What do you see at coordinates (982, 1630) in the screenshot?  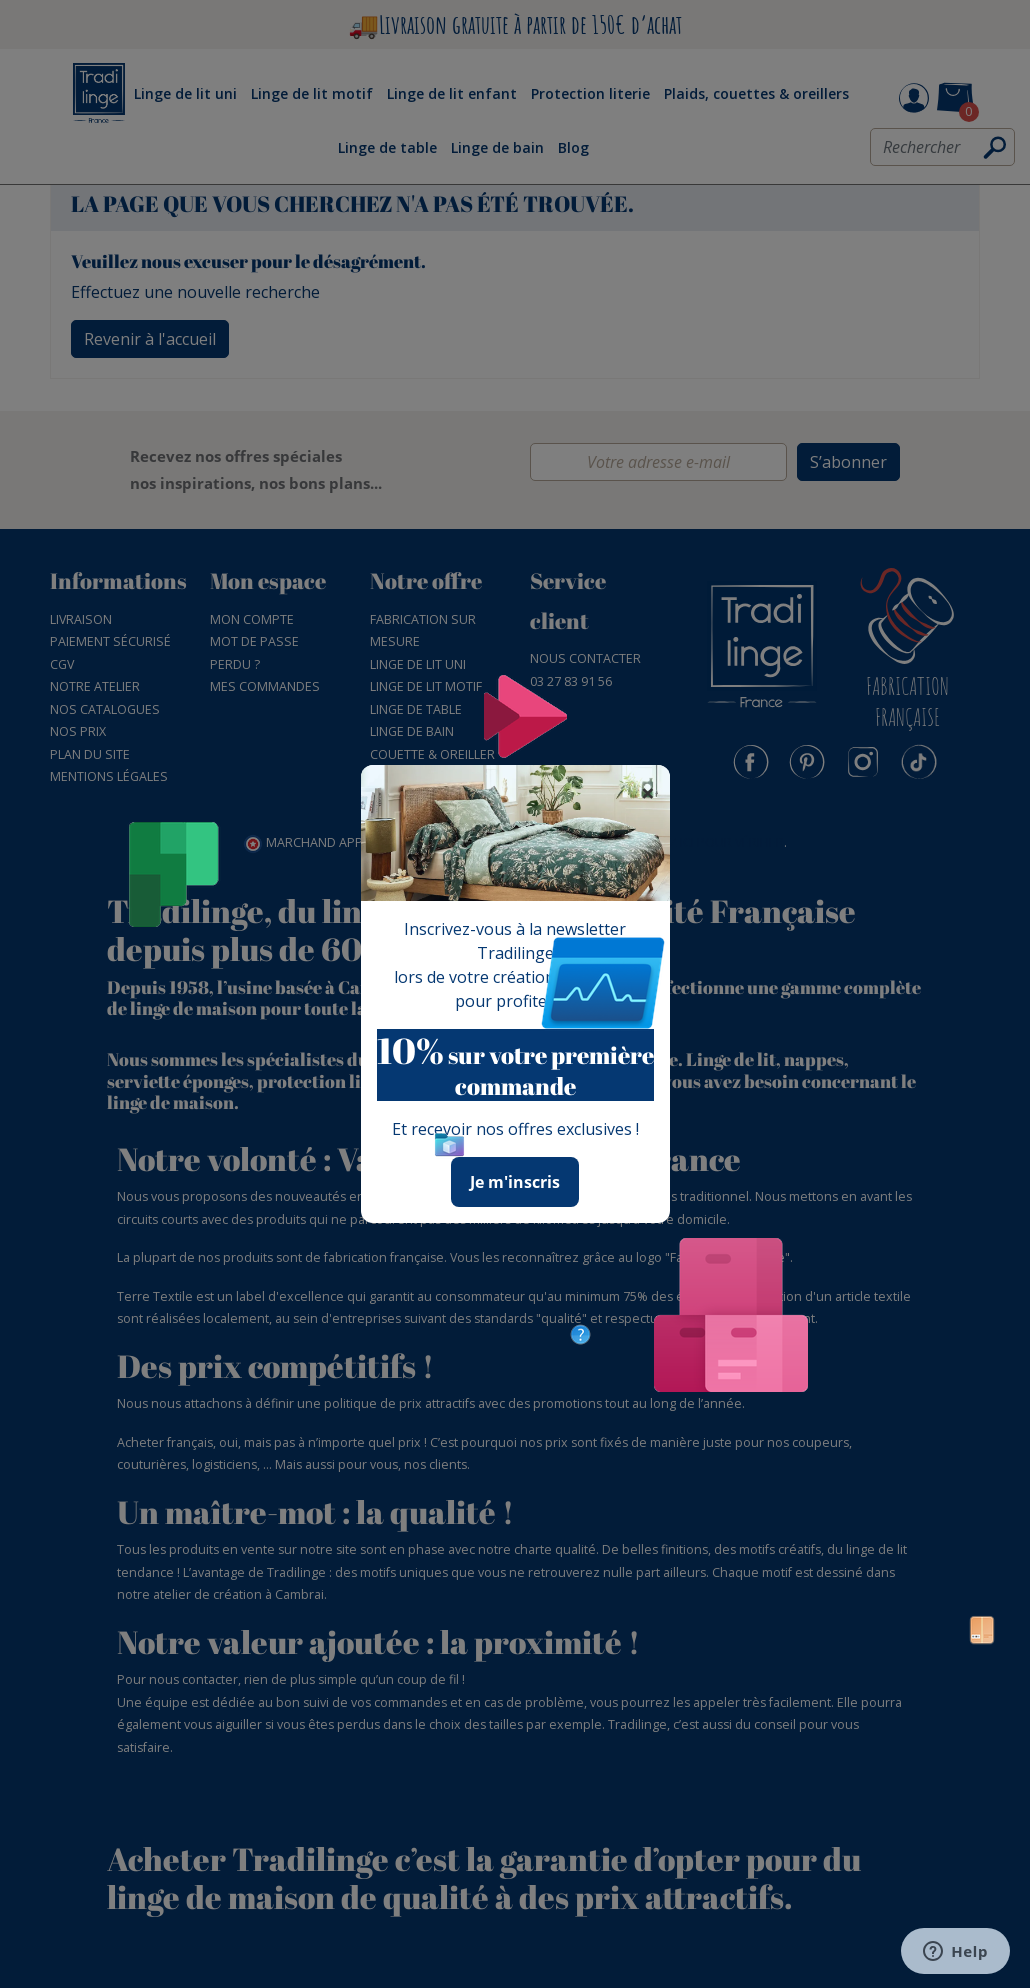 I see `a debian package file ready for installation` at bounding box center [982, 1630].